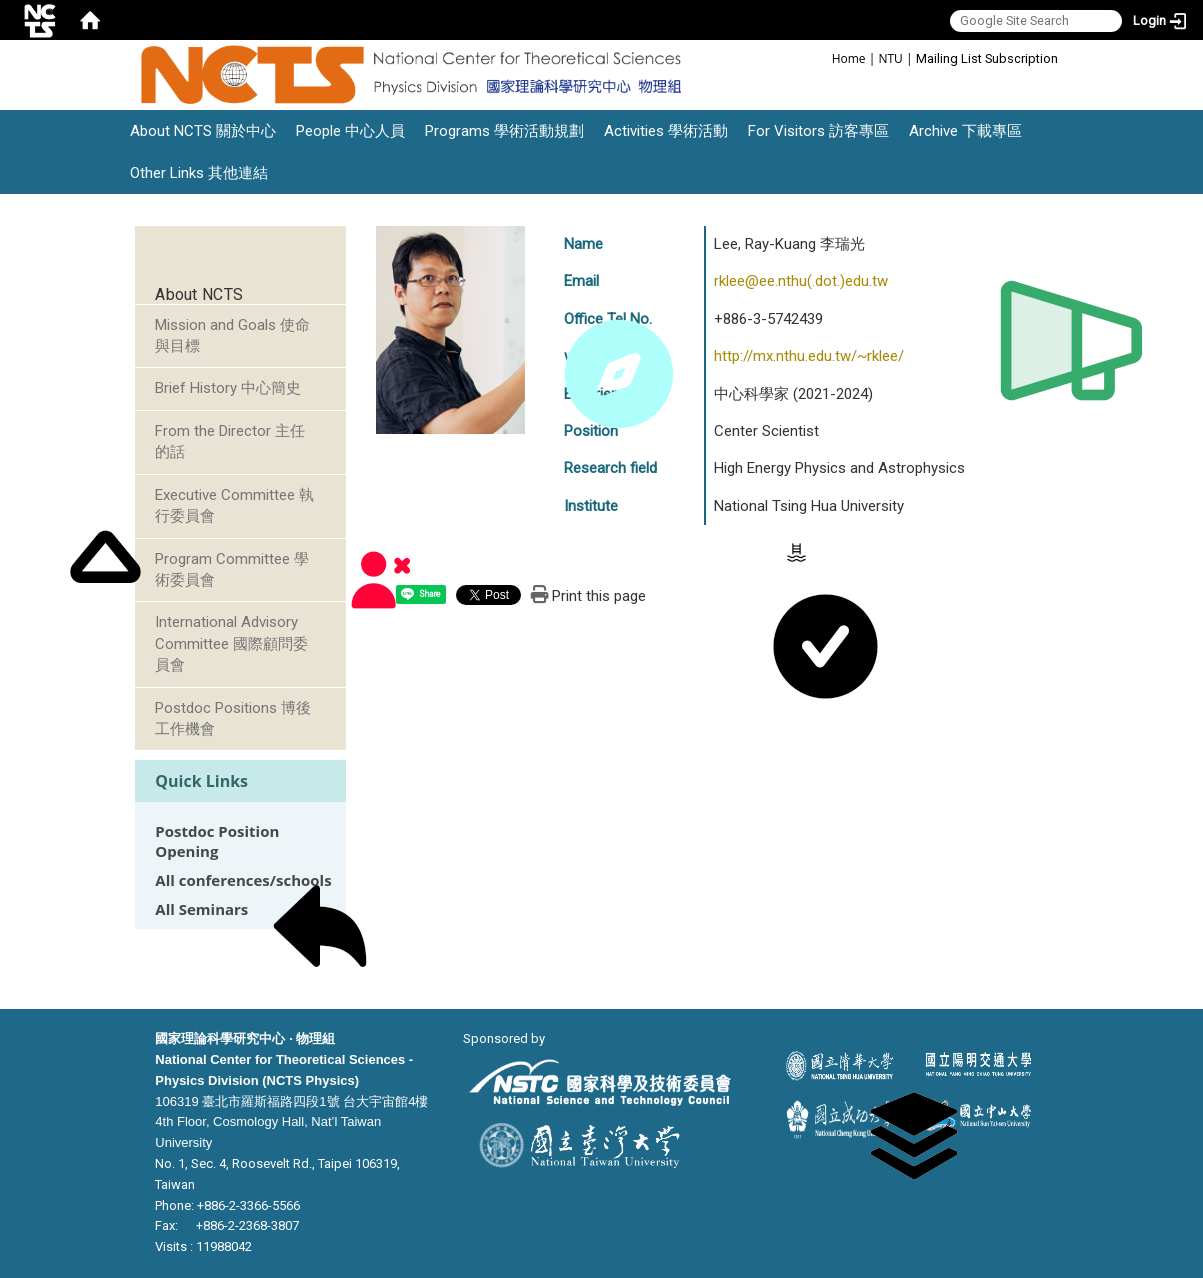  I want to click on indicates swimming pool amenity available, so click(796, 552).